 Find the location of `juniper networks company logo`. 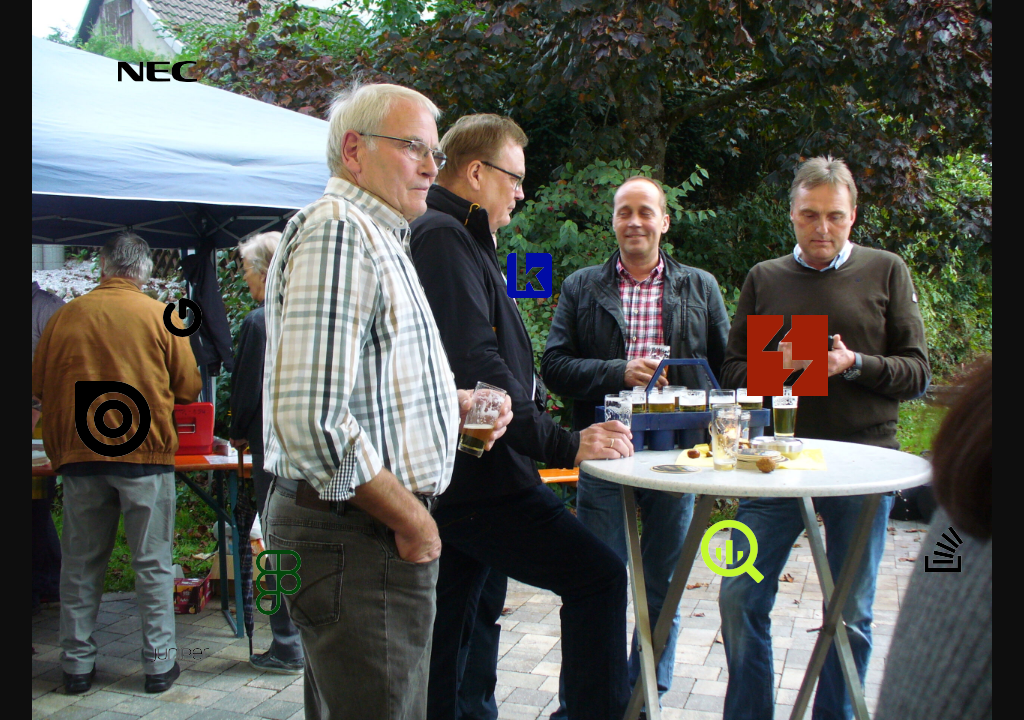

juniper networks company logo is located at coordinates (180, 656).